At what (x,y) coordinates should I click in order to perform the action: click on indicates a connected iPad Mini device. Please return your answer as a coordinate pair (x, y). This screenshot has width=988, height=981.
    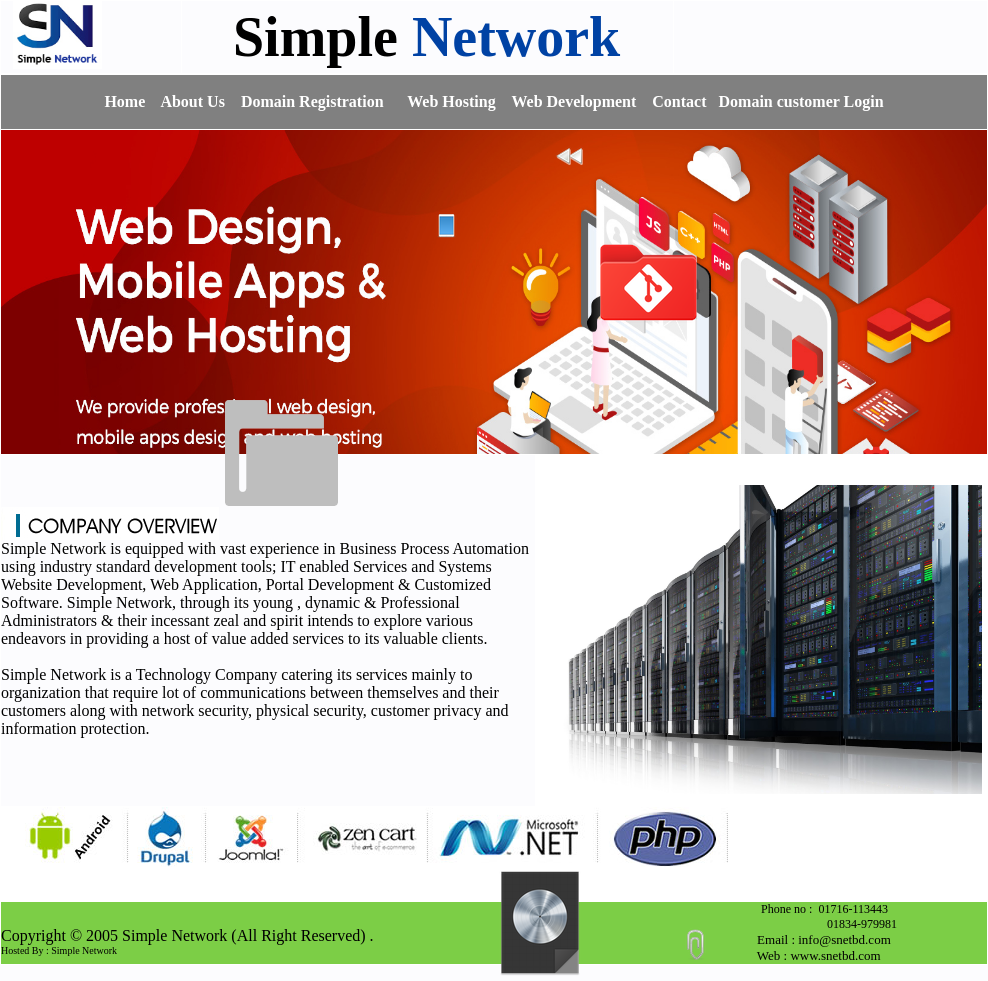
    Looking at the image, I should click on (446, 223).